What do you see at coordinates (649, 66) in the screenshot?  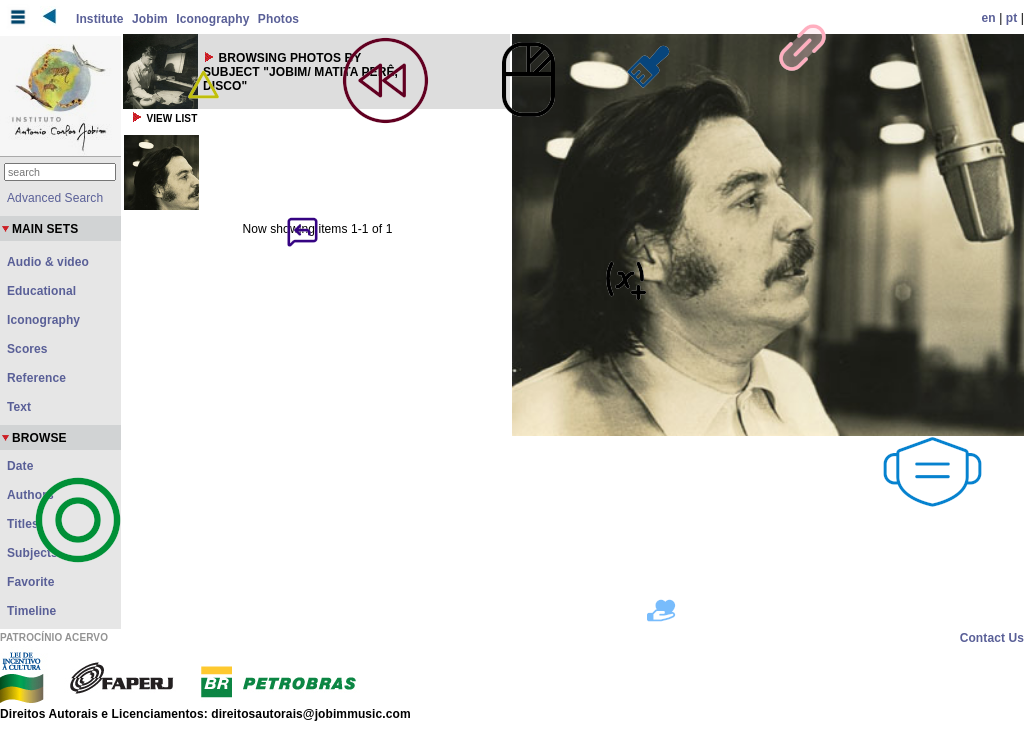 I see `access painting or drawing tools` at bounding box center [649, 66].